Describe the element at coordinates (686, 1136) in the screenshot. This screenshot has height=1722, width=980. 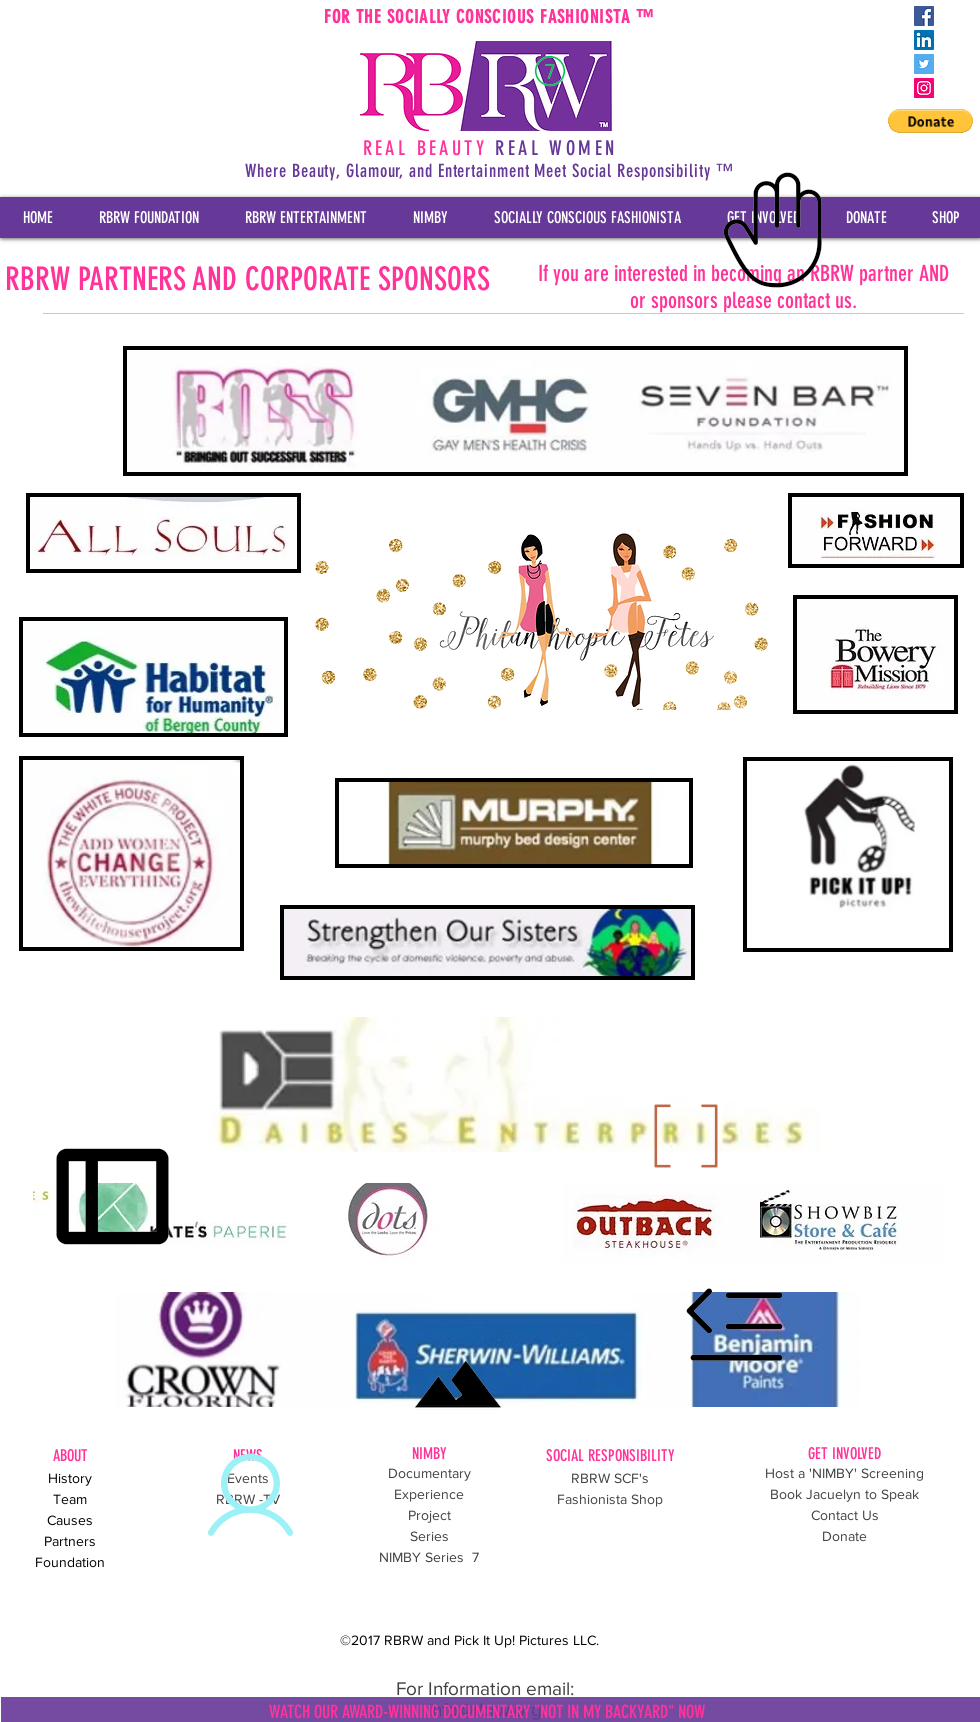
I see `insert code or text block` at that location.